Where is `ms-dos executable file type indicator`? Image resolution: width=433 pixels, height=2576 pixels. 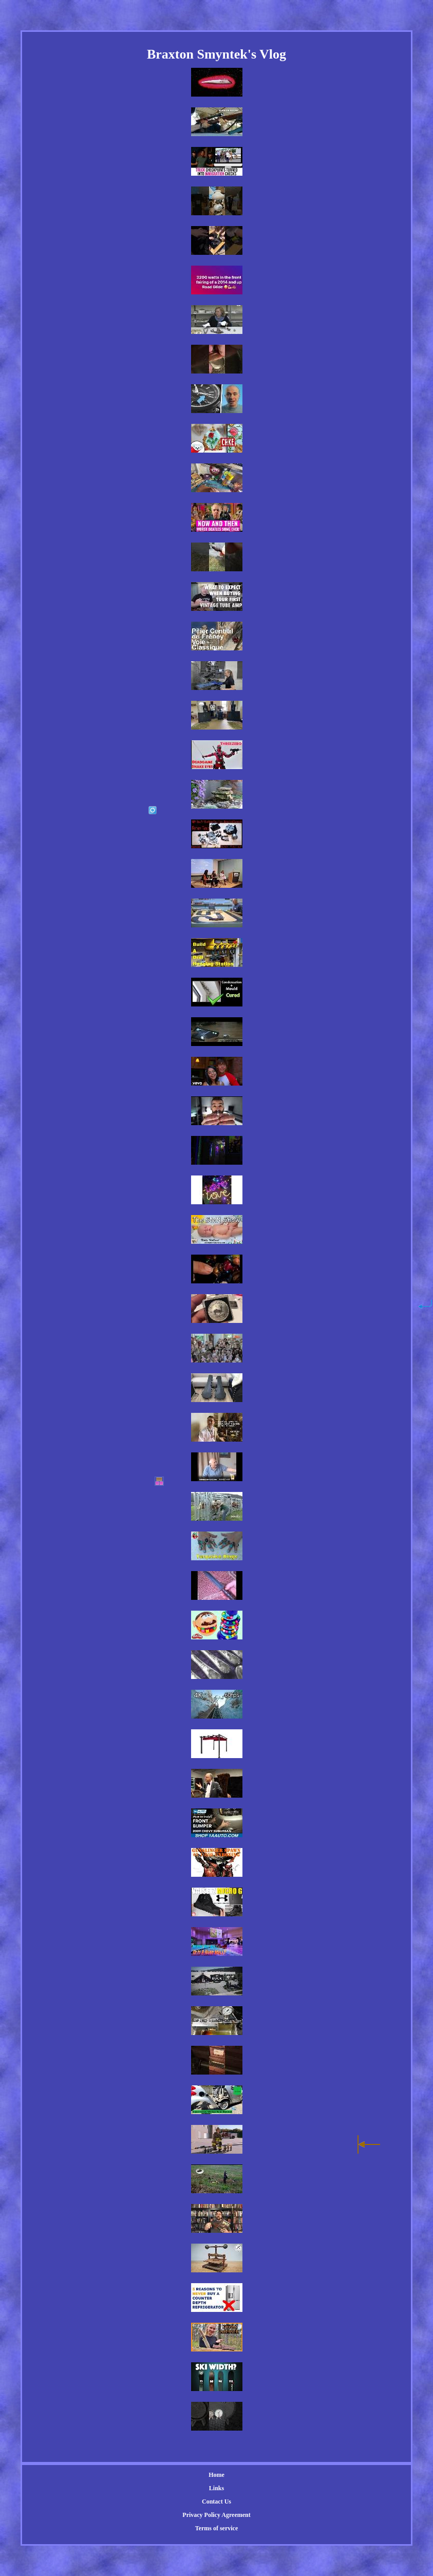 ms-dos executable file type indicator is located at coordinates (153, 810).